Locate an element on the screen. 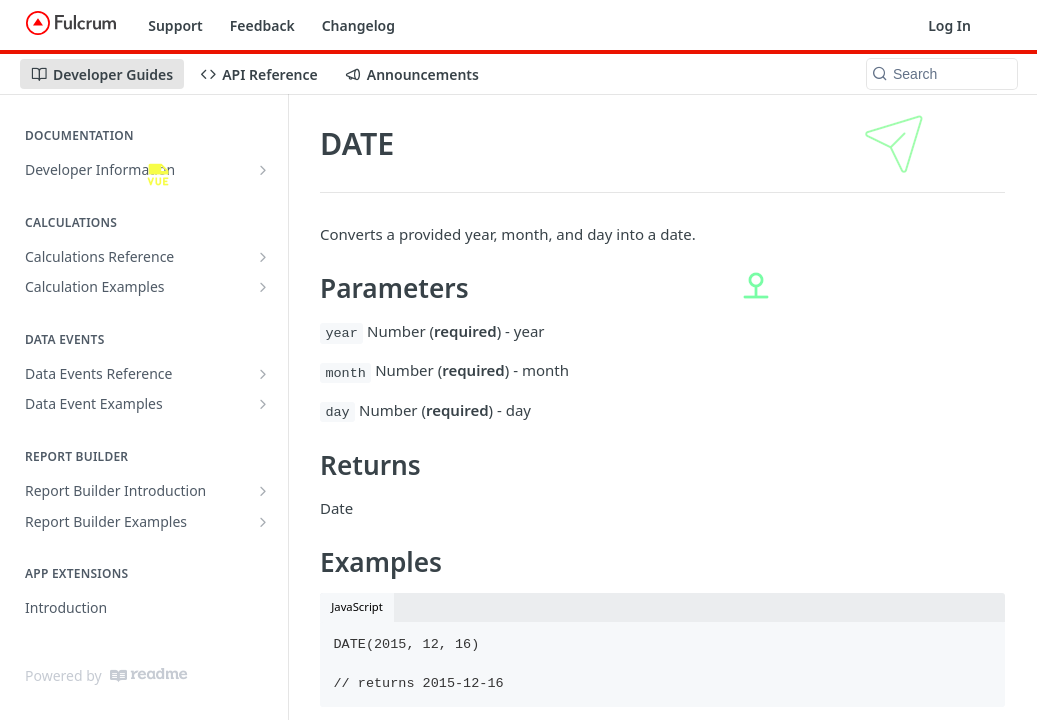 The height and width of the screenshot is (720, 1037). send a message is located at coordinates (896, 142).